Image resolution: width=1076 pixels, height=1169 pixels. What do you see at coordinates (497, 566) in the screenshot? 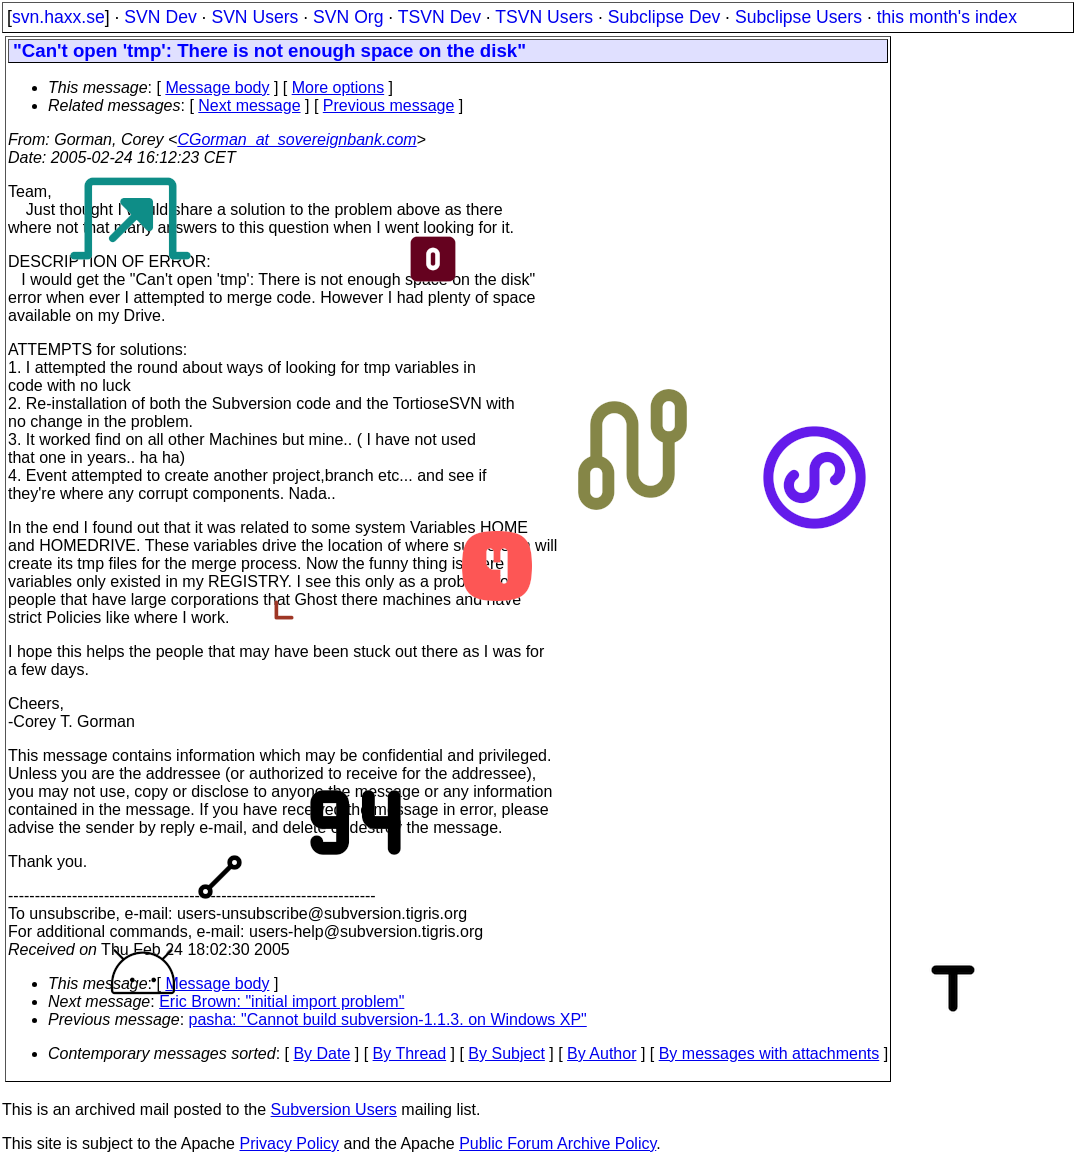
I see `indicates step 4 in a multi-step process` at bounding box center [497, 566].